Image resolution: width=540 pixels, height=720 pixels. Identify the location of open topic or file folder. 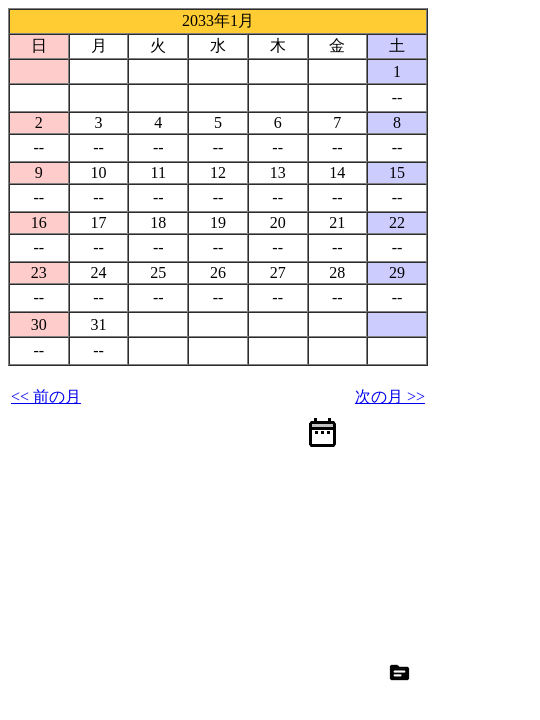
(399, 672).